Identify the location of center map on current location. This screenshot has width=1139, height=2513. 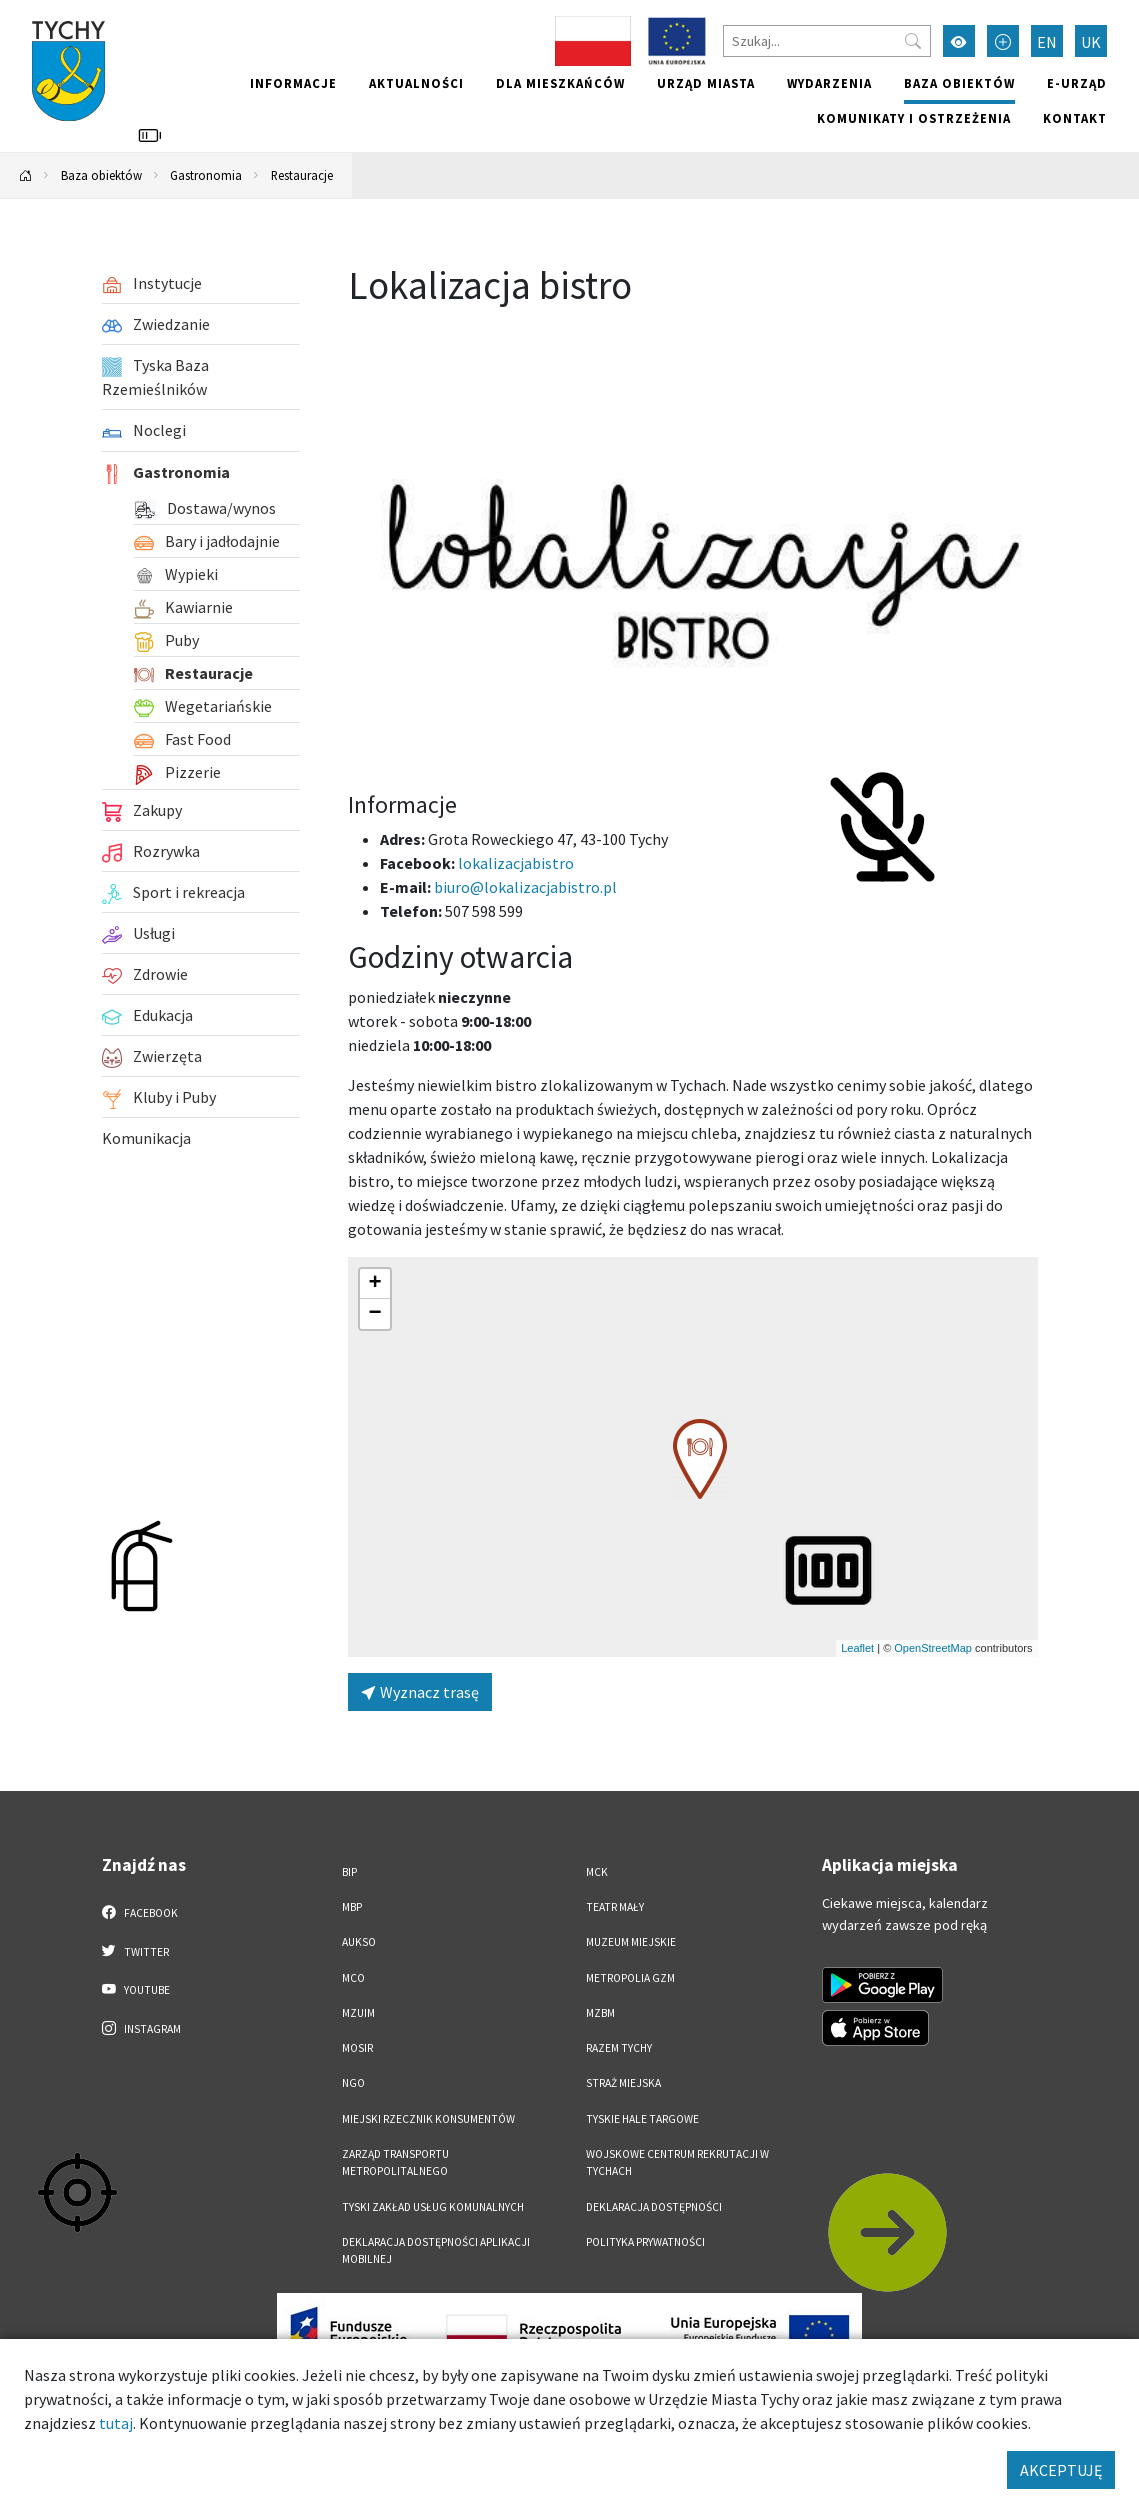
(77, 2192).